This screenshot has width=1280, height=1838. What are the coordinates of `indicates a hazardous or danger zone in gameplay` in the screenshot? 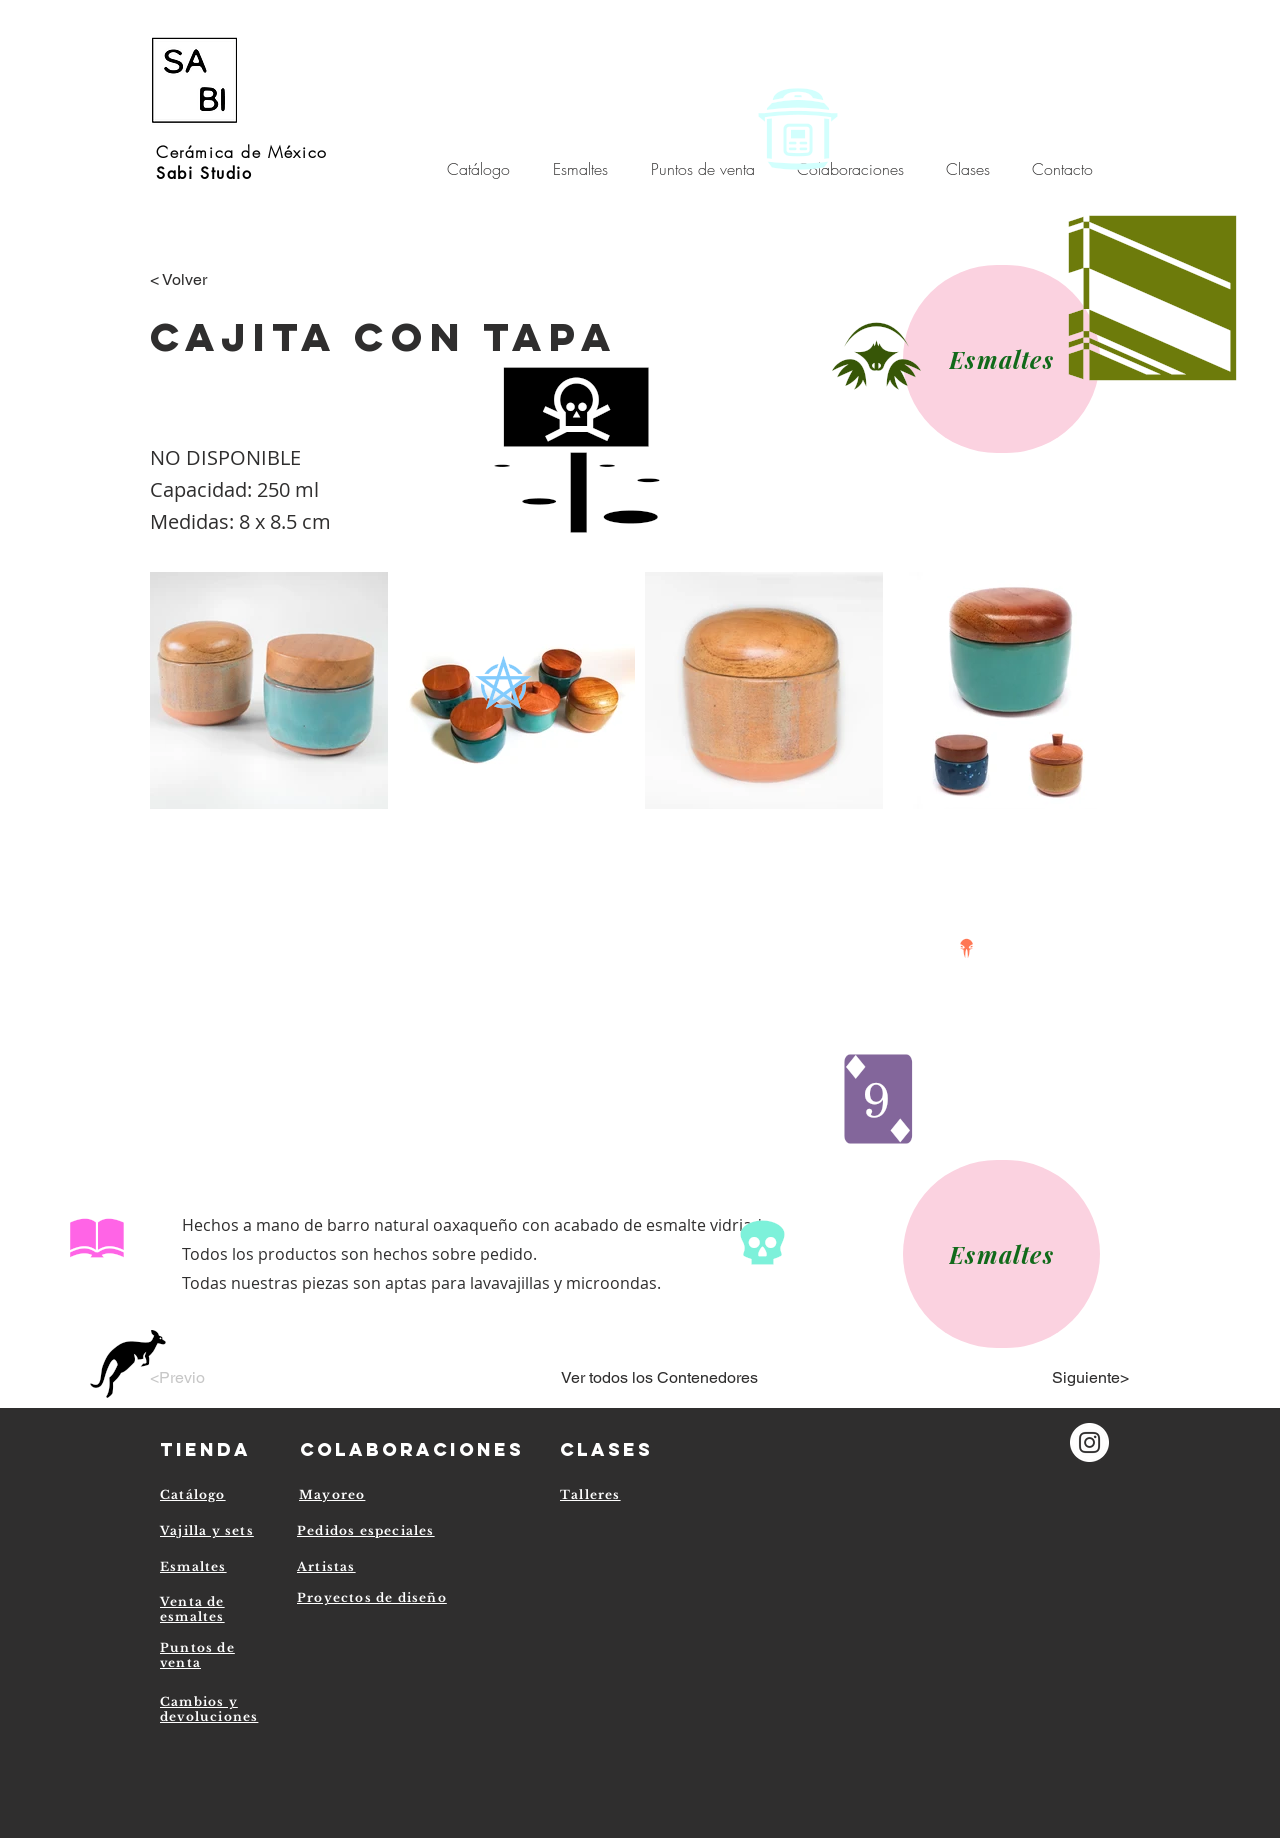 It's located at (577, 450).